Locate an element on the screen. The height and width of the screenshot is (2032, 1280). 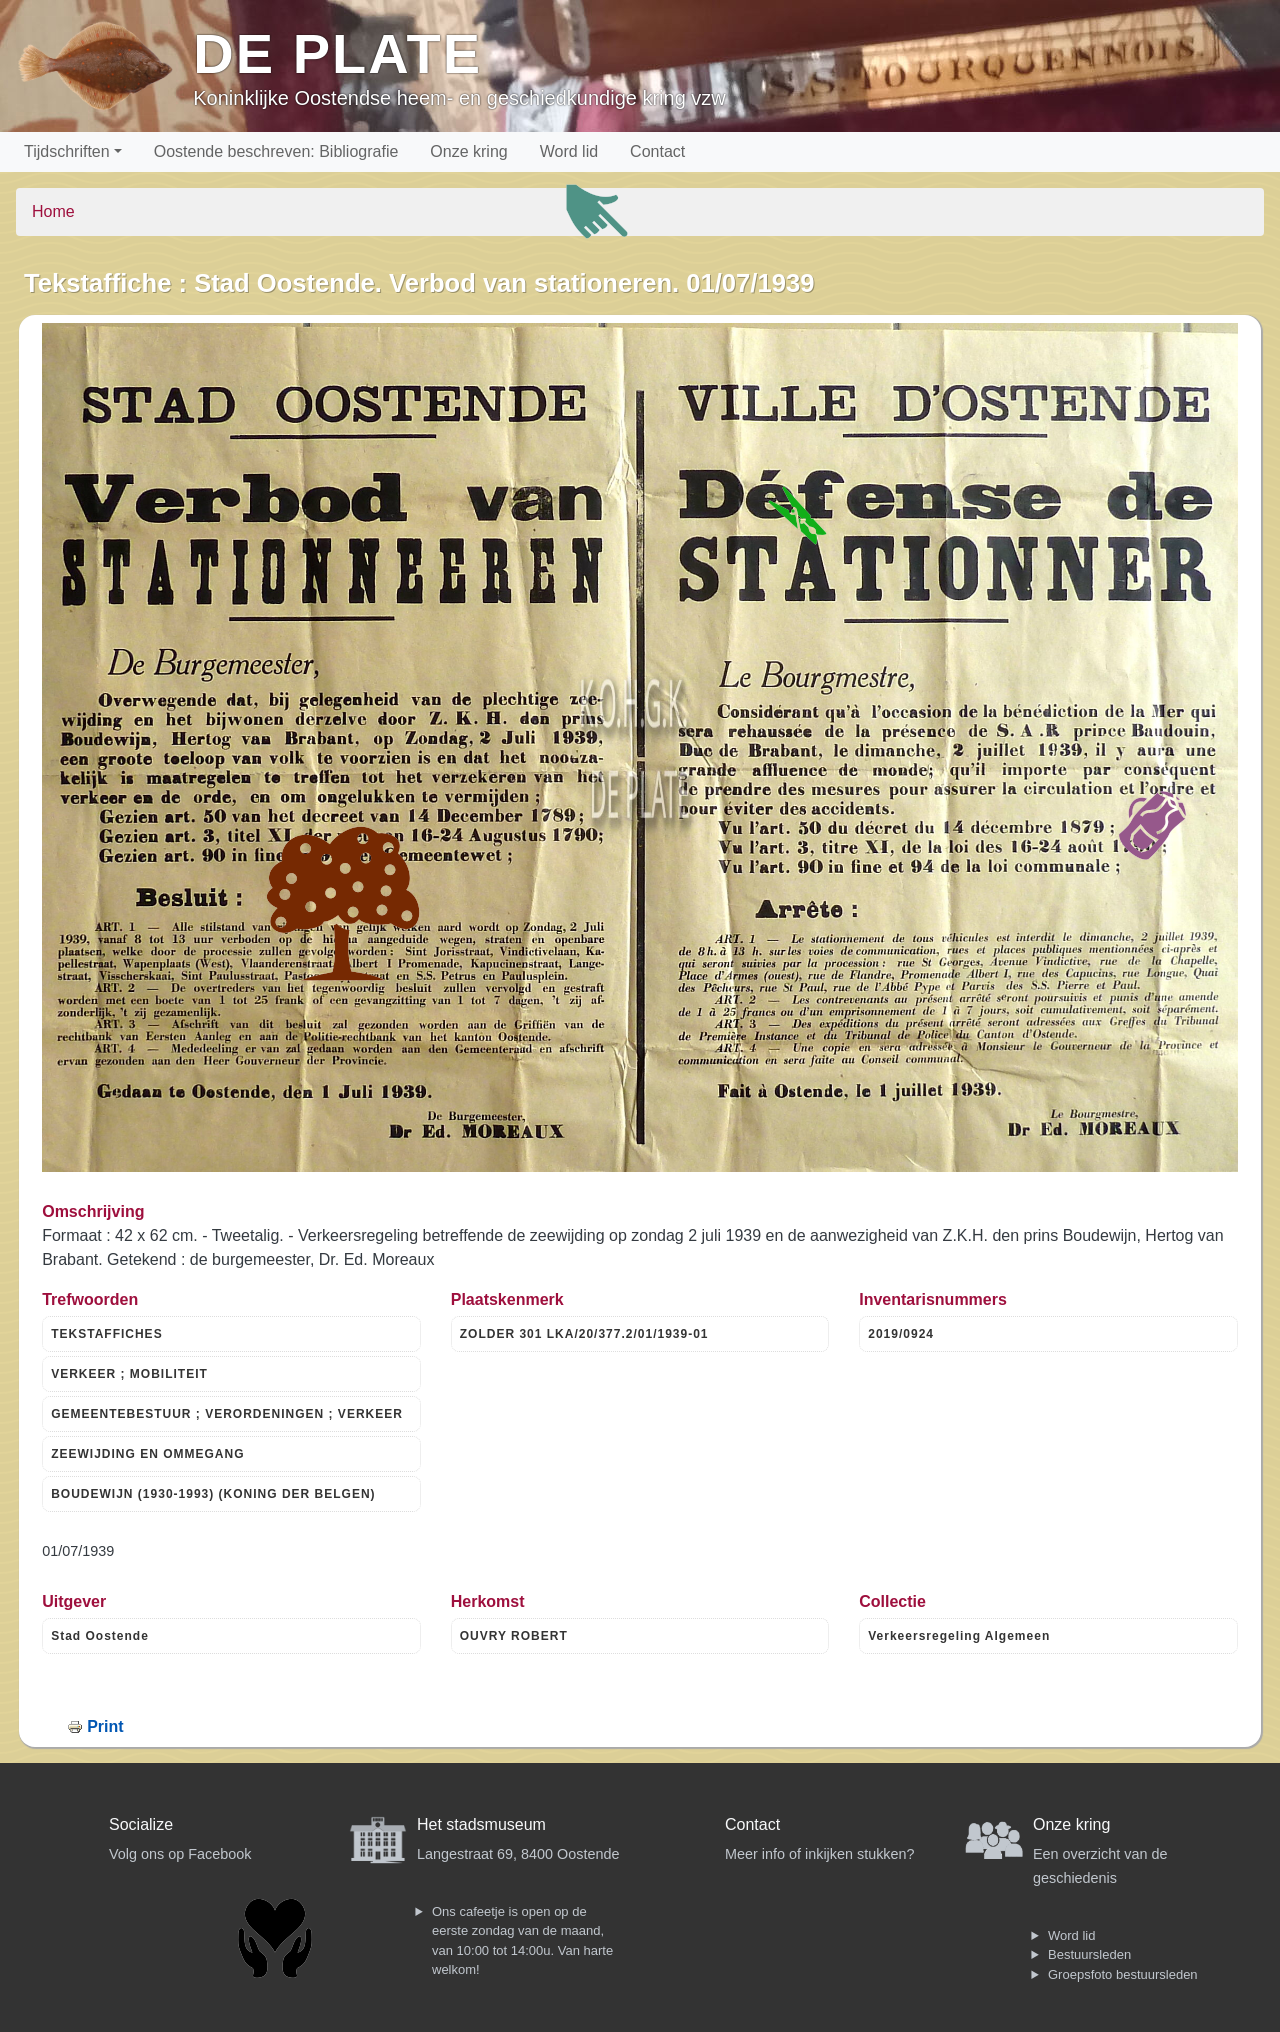
add to favorites or wishlist is located at coordinates (275, 1938).